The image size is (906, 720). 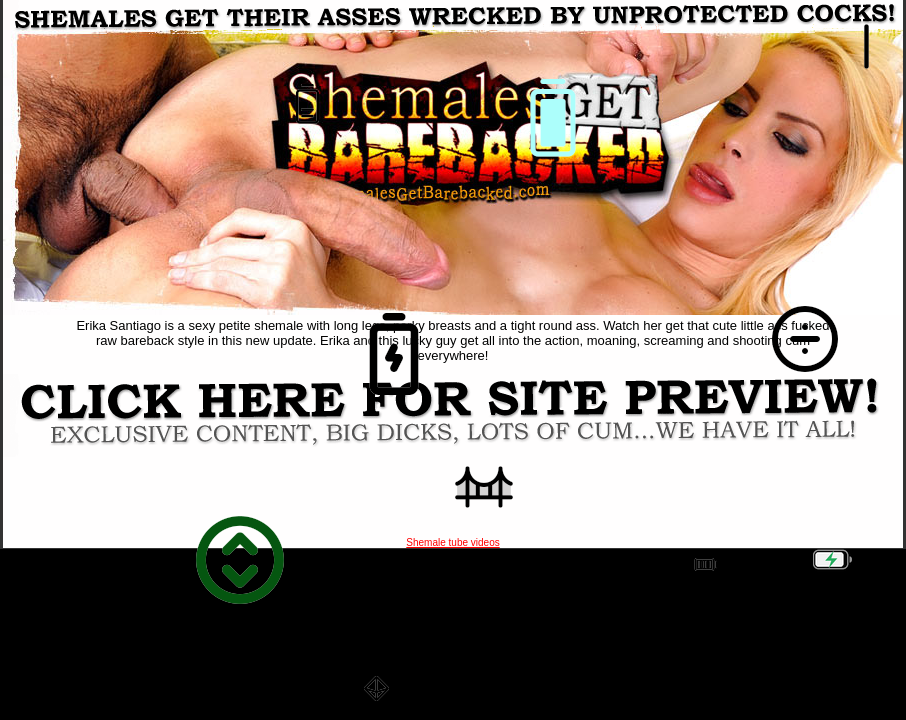 What do you see at coordinates (805, 339) in the screenshot?
I see `perform a division calculation` at bounding box center [805, 339].